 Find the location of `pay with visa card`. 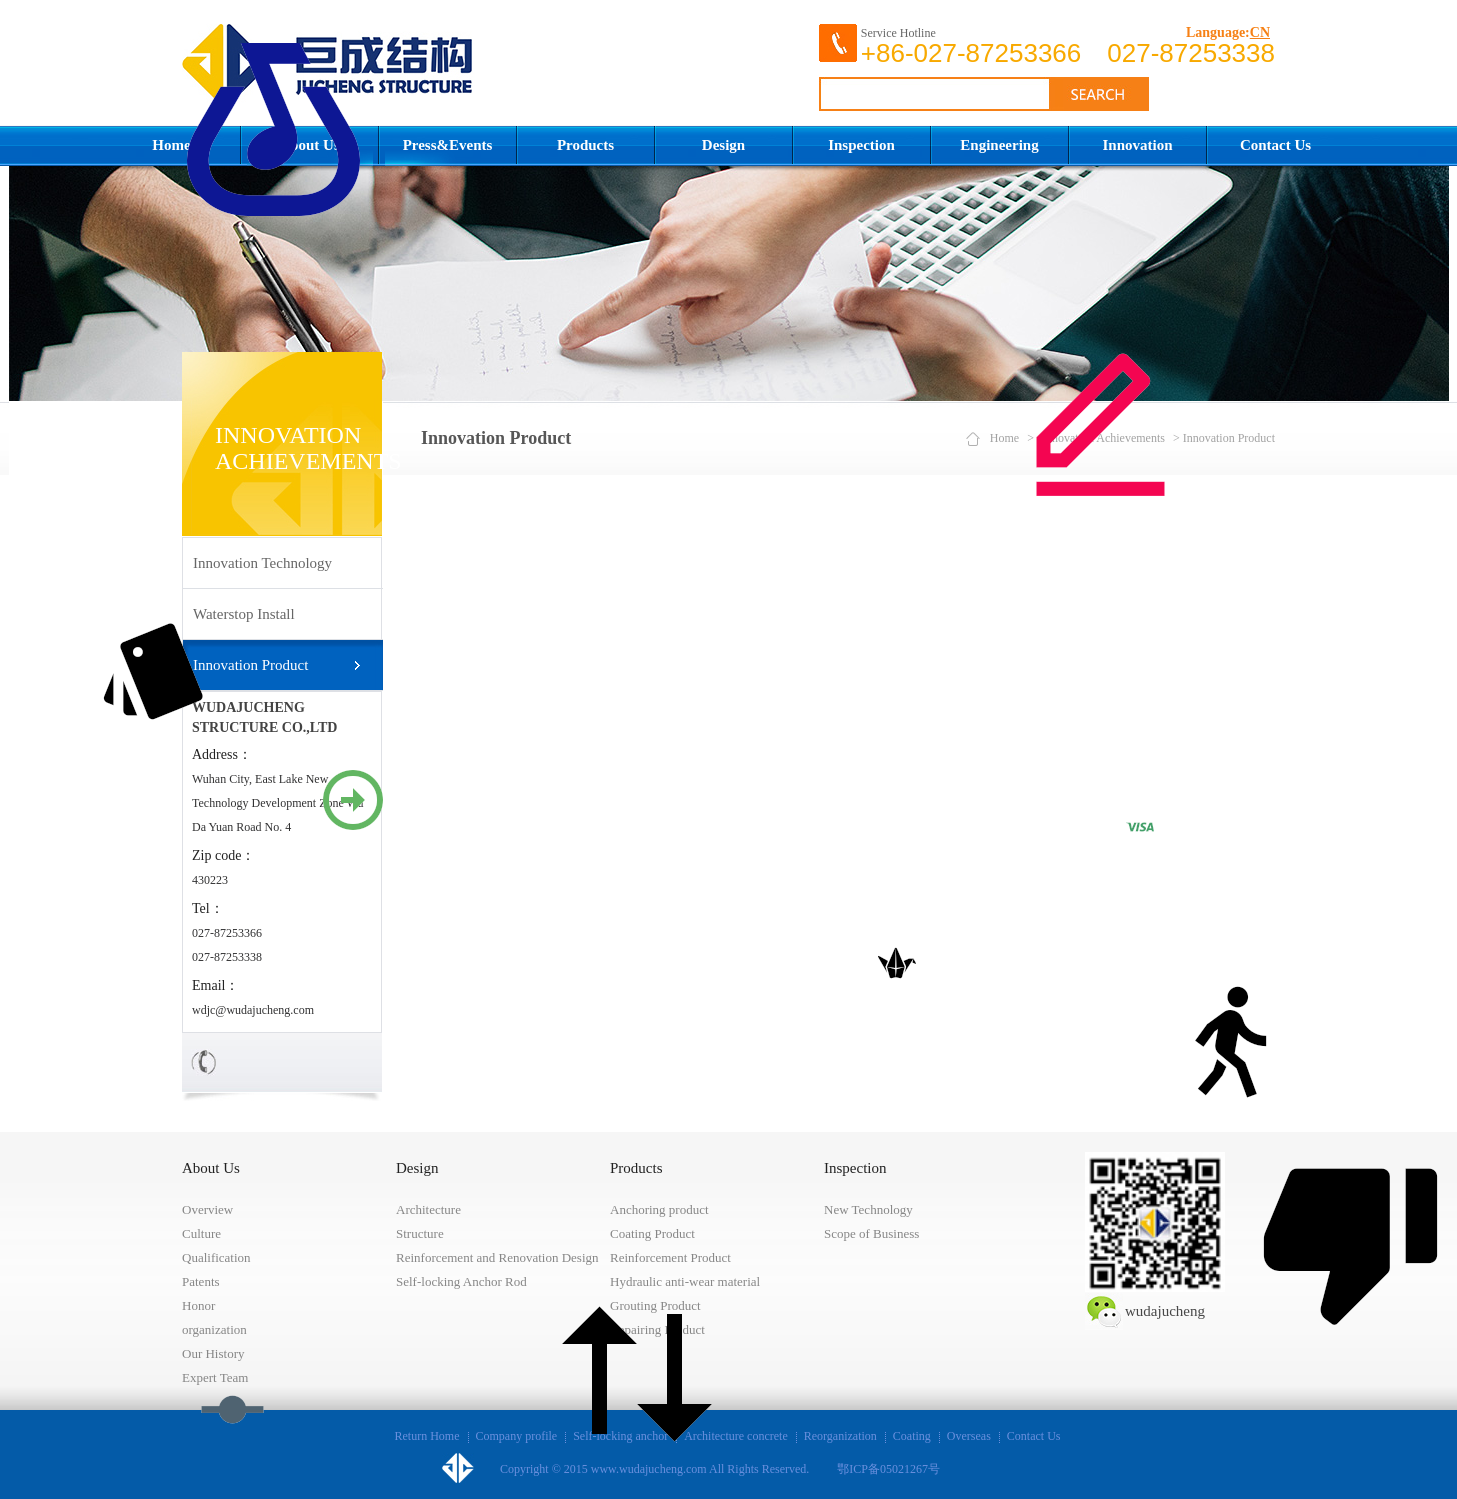

pay with visa card is located at coordinates (1140, 827).